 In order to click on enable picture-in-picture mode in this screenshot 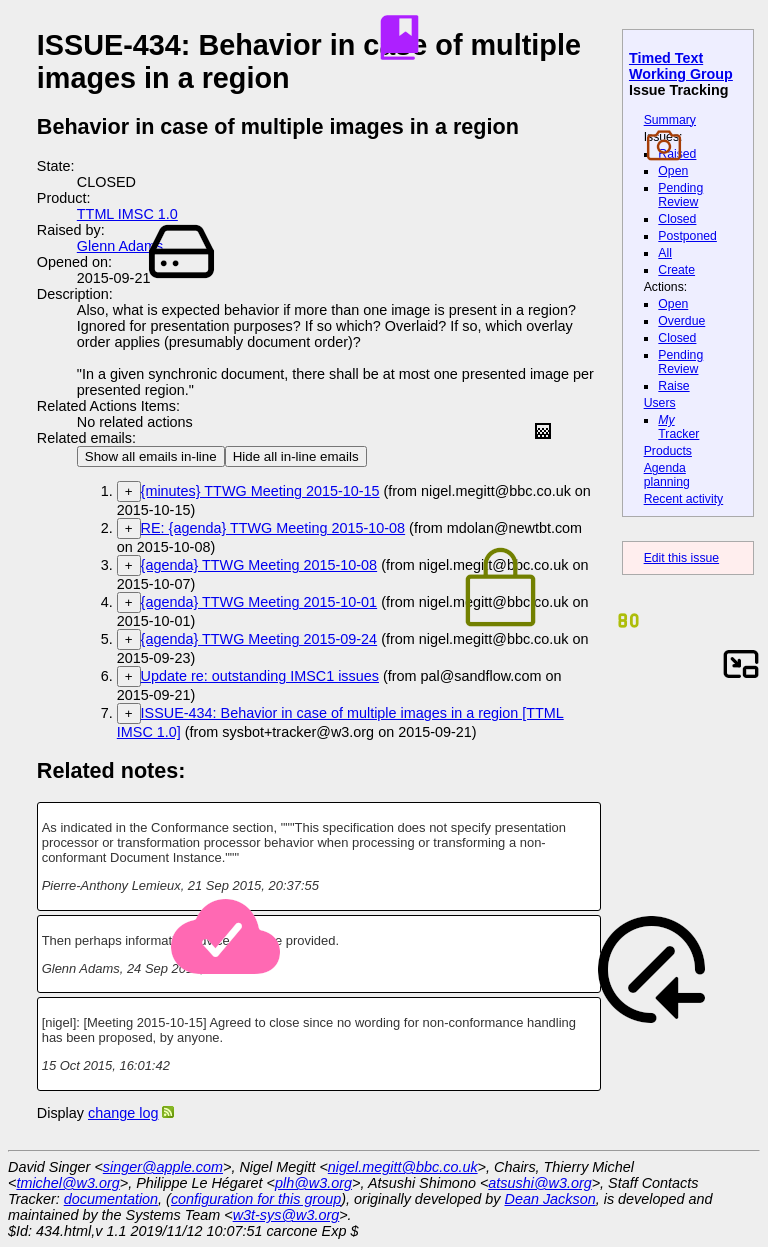, I will do `click(741, 664)`.